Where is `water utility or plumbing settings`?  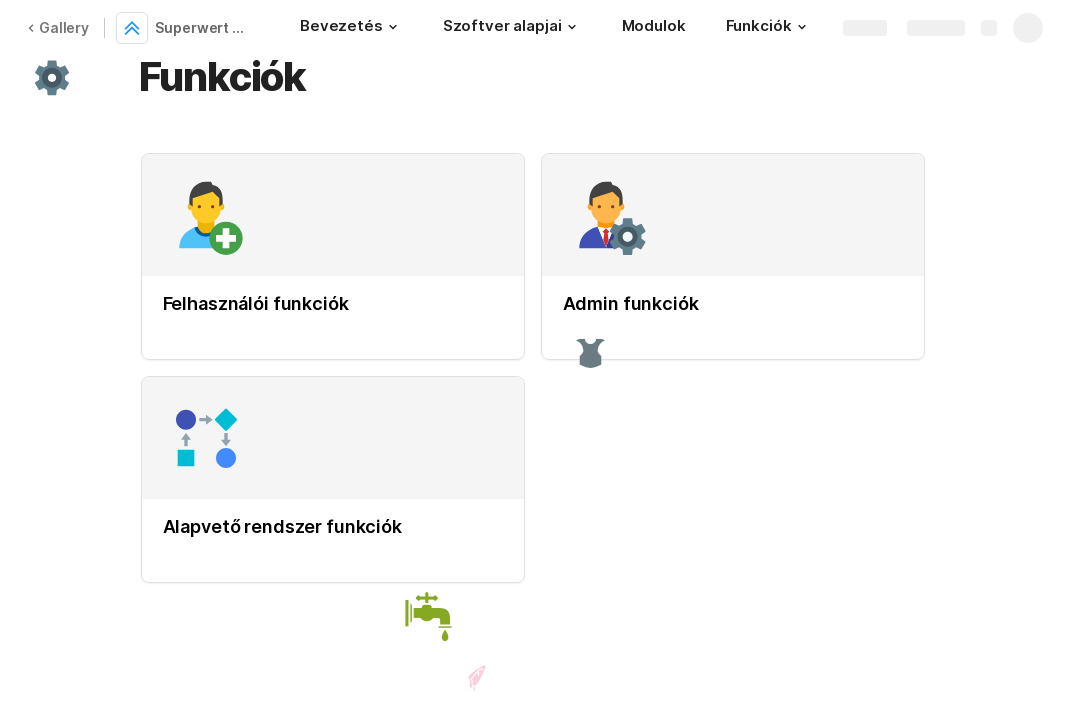 water utility or plumbing settings is located at coordinates (428, 616).